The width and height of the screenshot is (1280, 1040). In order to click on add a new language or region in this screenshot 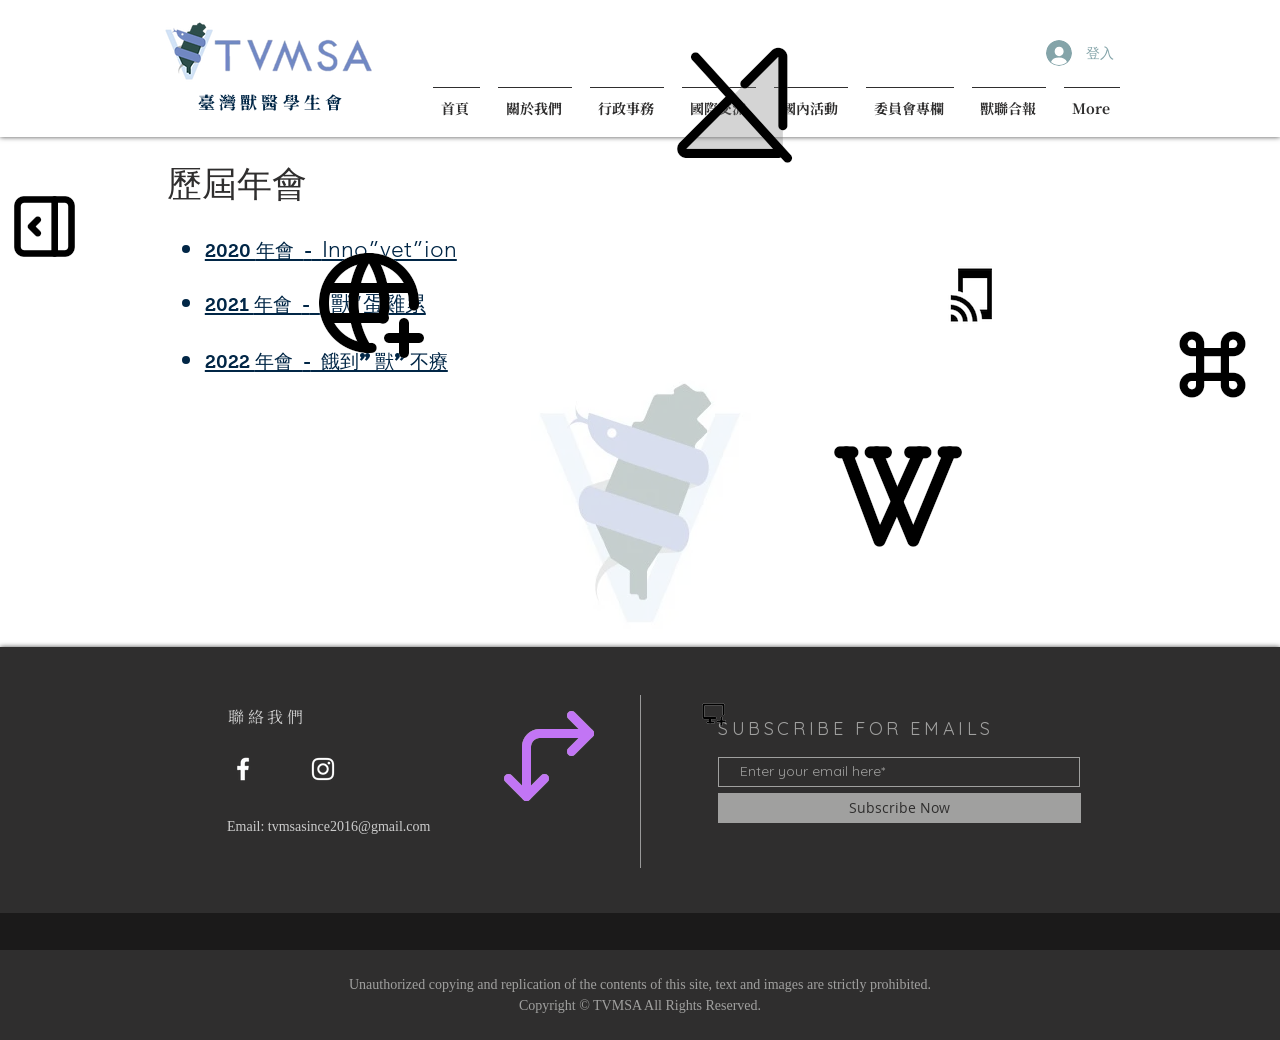, I will do `click(369, 303)`.